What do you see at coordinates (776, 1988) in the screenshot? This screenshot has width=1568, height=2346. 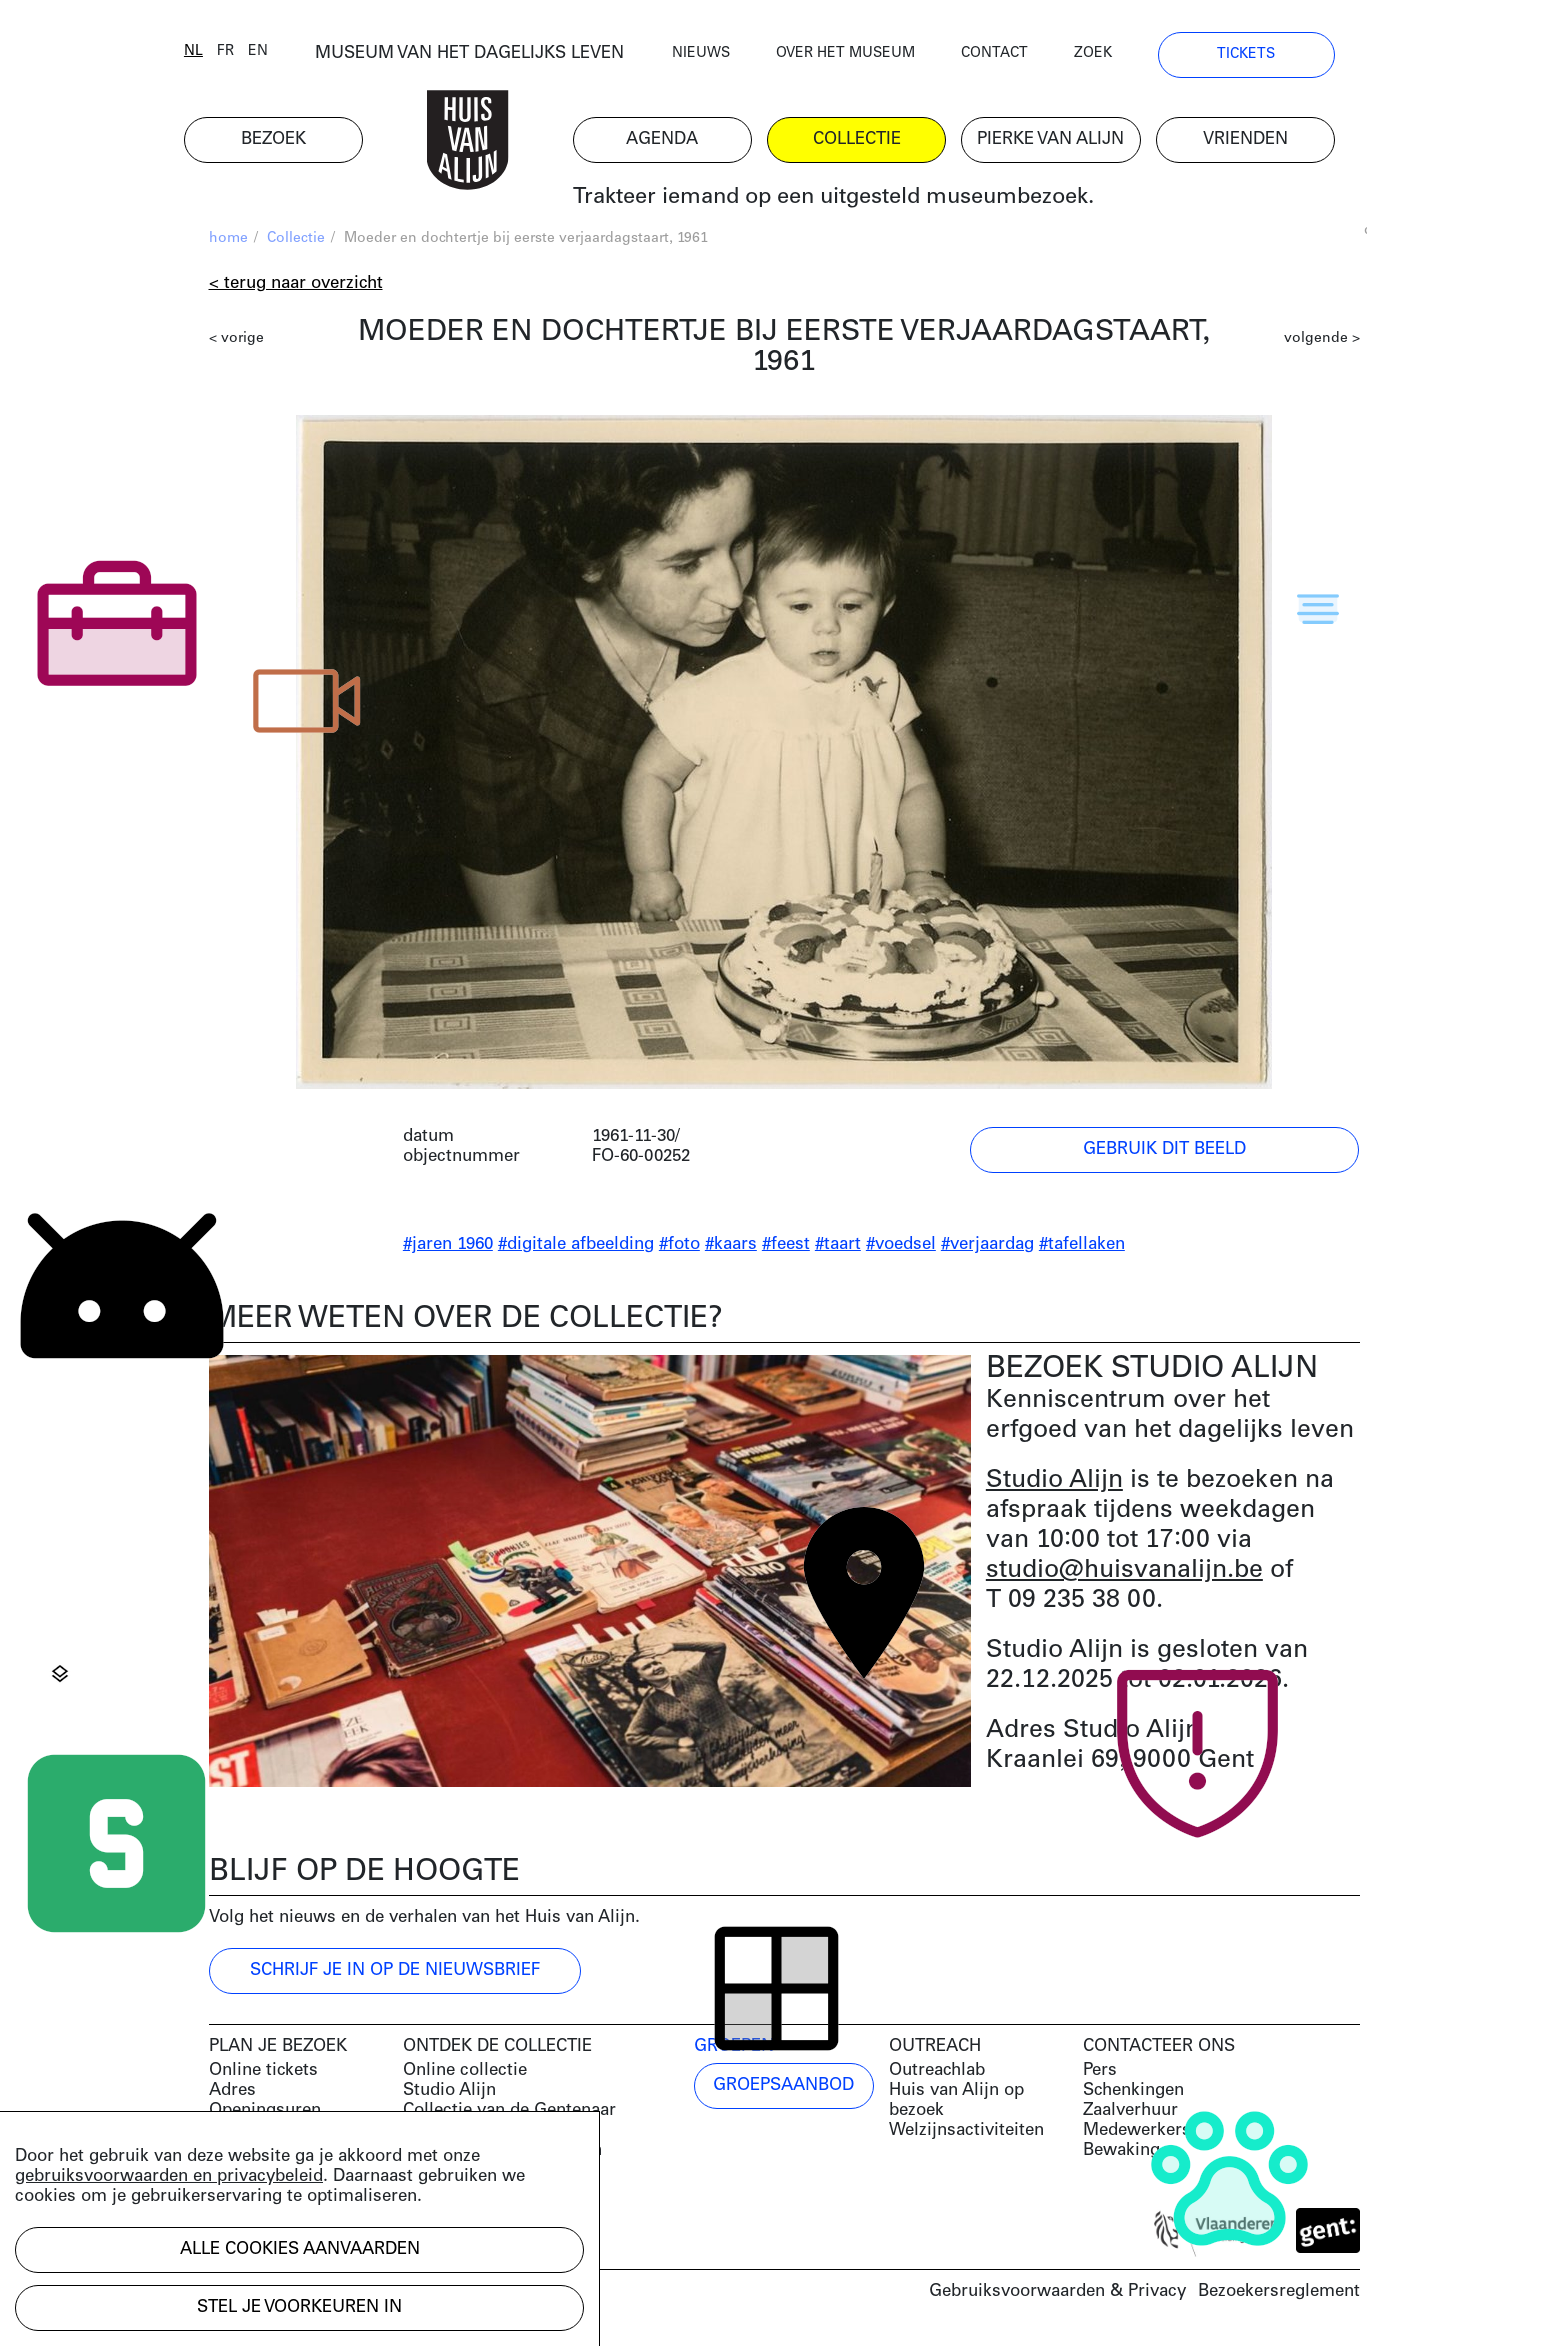 I see `indicates transparency in image editing` at bounding box center [776, 1988].